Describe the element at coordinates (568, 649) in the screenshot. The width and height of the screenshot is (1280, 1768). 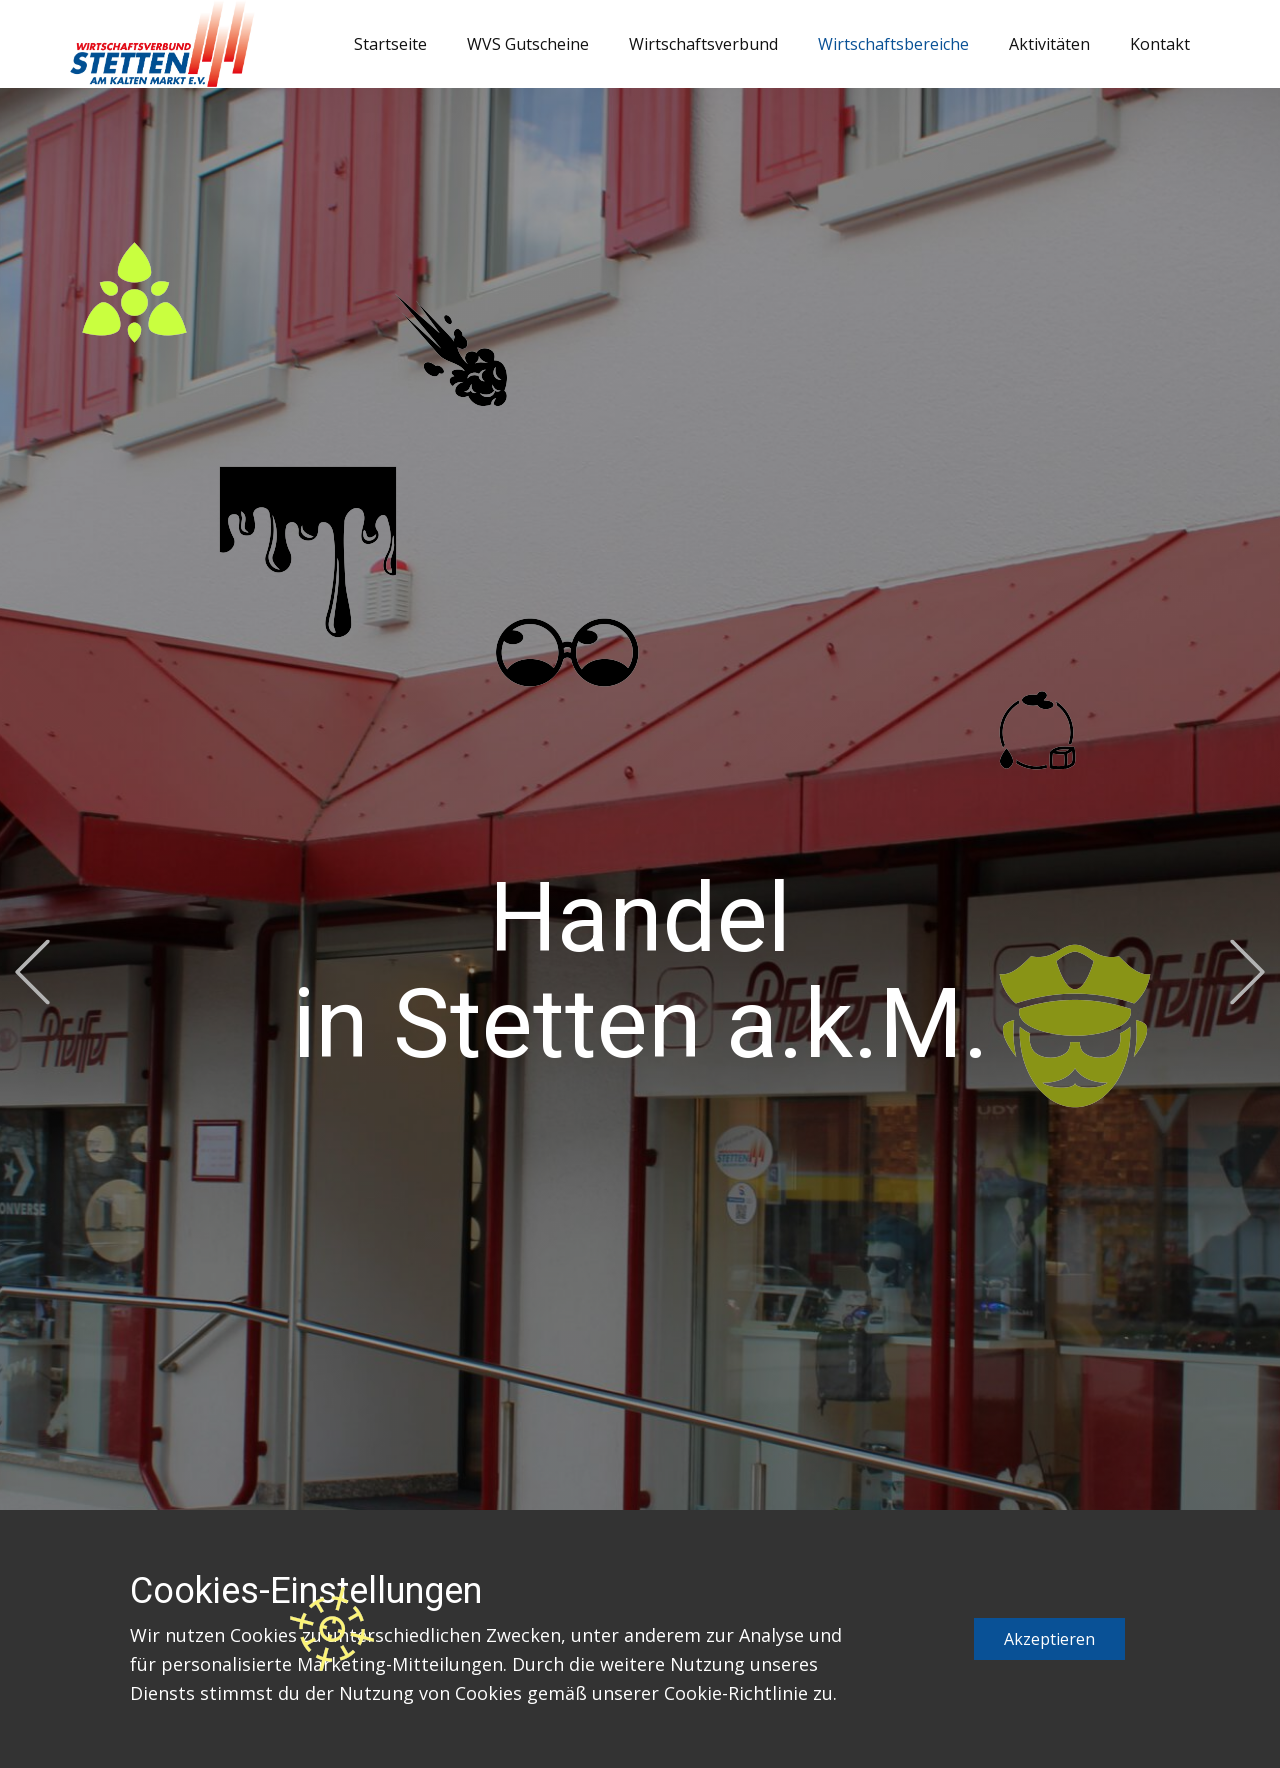
I see `toggle visual accessibility settings` at that location.